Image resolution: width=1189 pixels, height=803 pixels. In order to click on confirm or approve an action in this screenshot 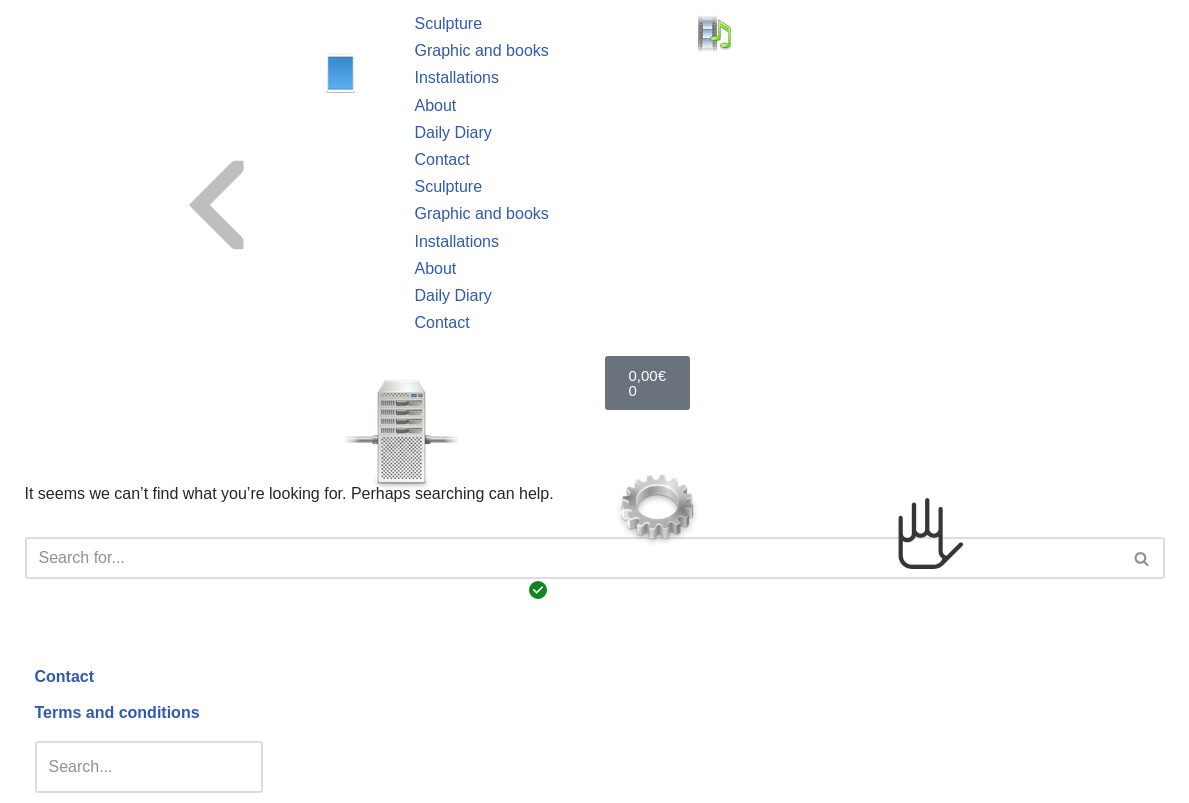, I will do `click(538, 590)`.